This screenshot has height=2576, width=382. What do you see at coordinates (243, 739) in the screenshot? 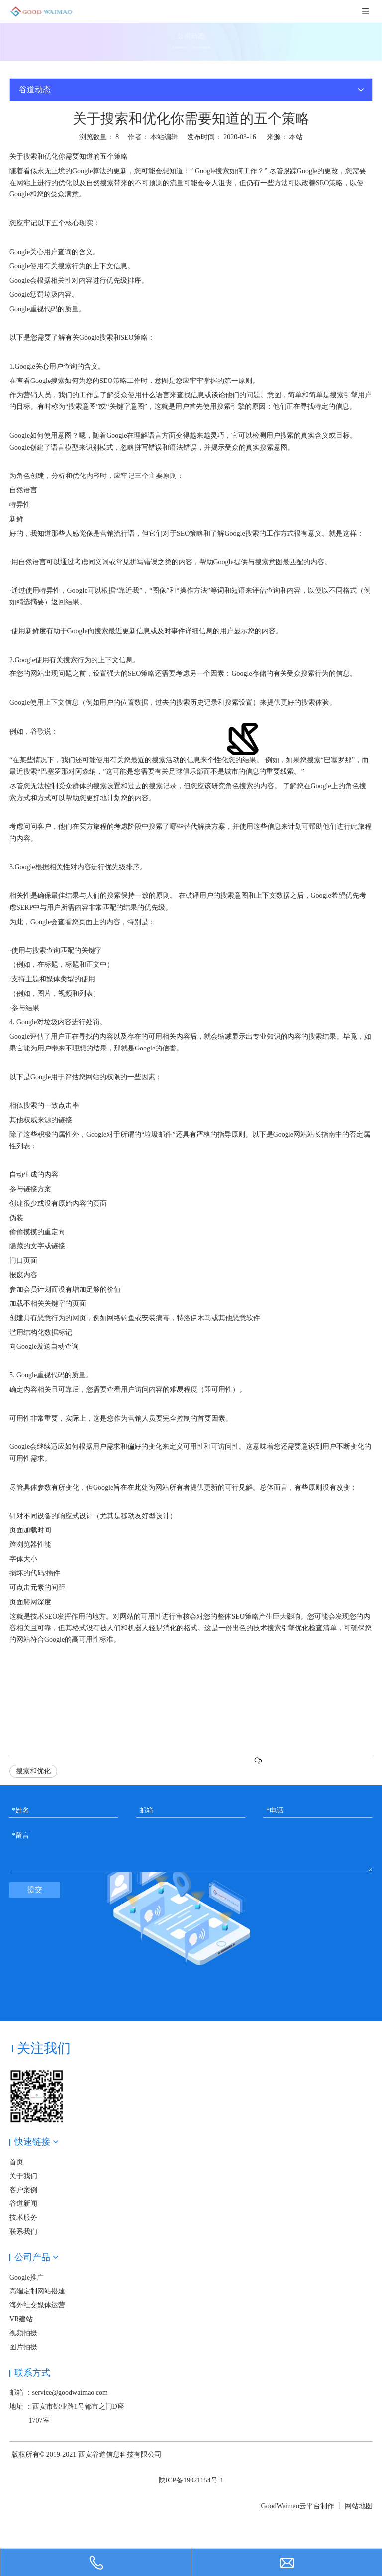
I see `access paper crafts or origami tutorials` at bounding box center [243, 739].